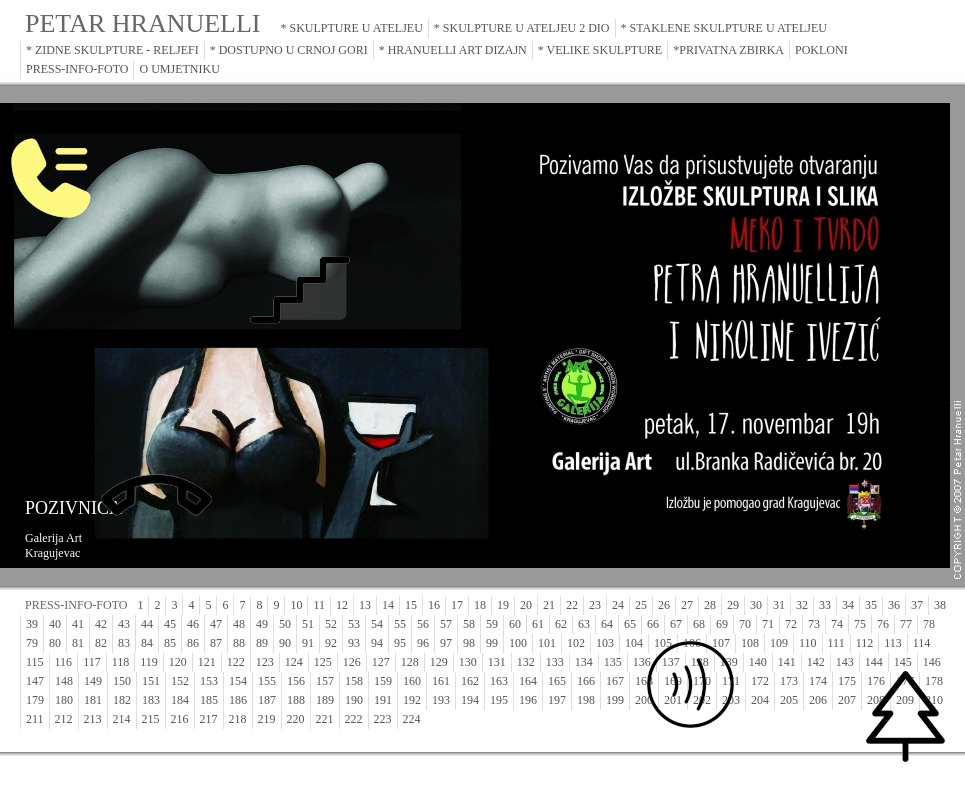  What do you see at coordinates (690, 684) in the screenshot?
I see `tap to pay with contactless payment` at bounding box center [690, 684].